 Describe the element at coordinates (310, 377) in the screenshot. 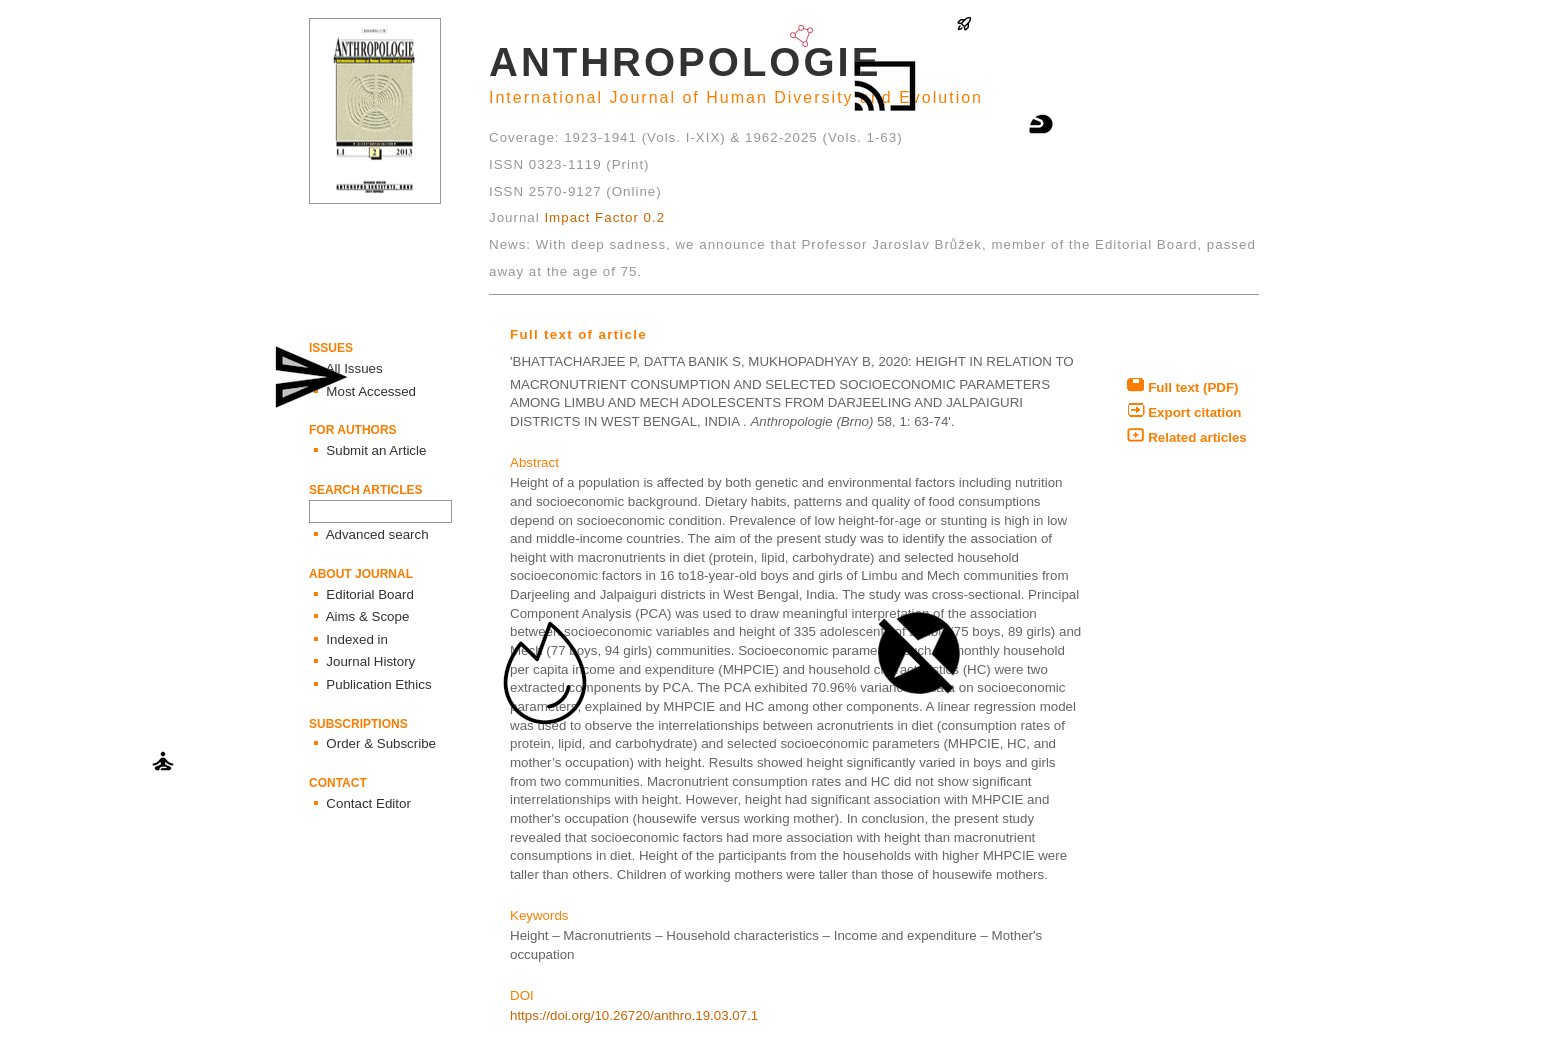

I see `send a message or email` at that location.